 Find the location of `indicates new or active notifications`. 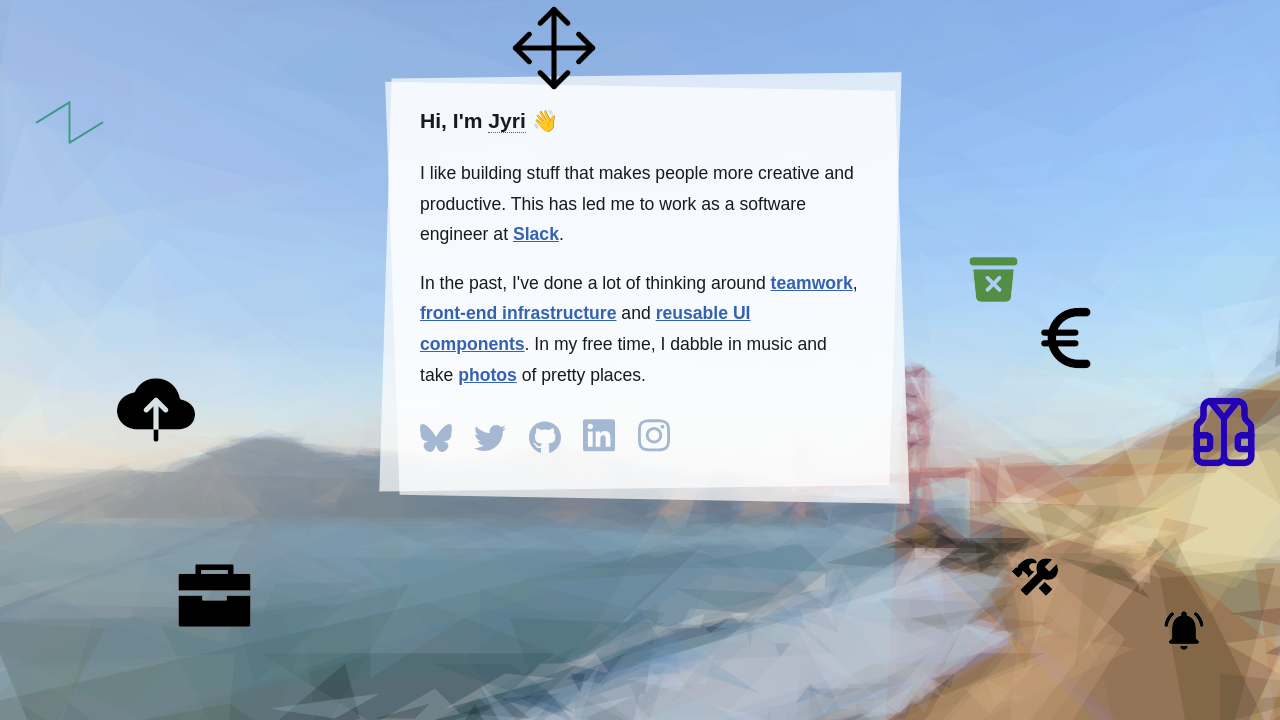

indicates new or active notifications is located at coordinates (1184, 630).